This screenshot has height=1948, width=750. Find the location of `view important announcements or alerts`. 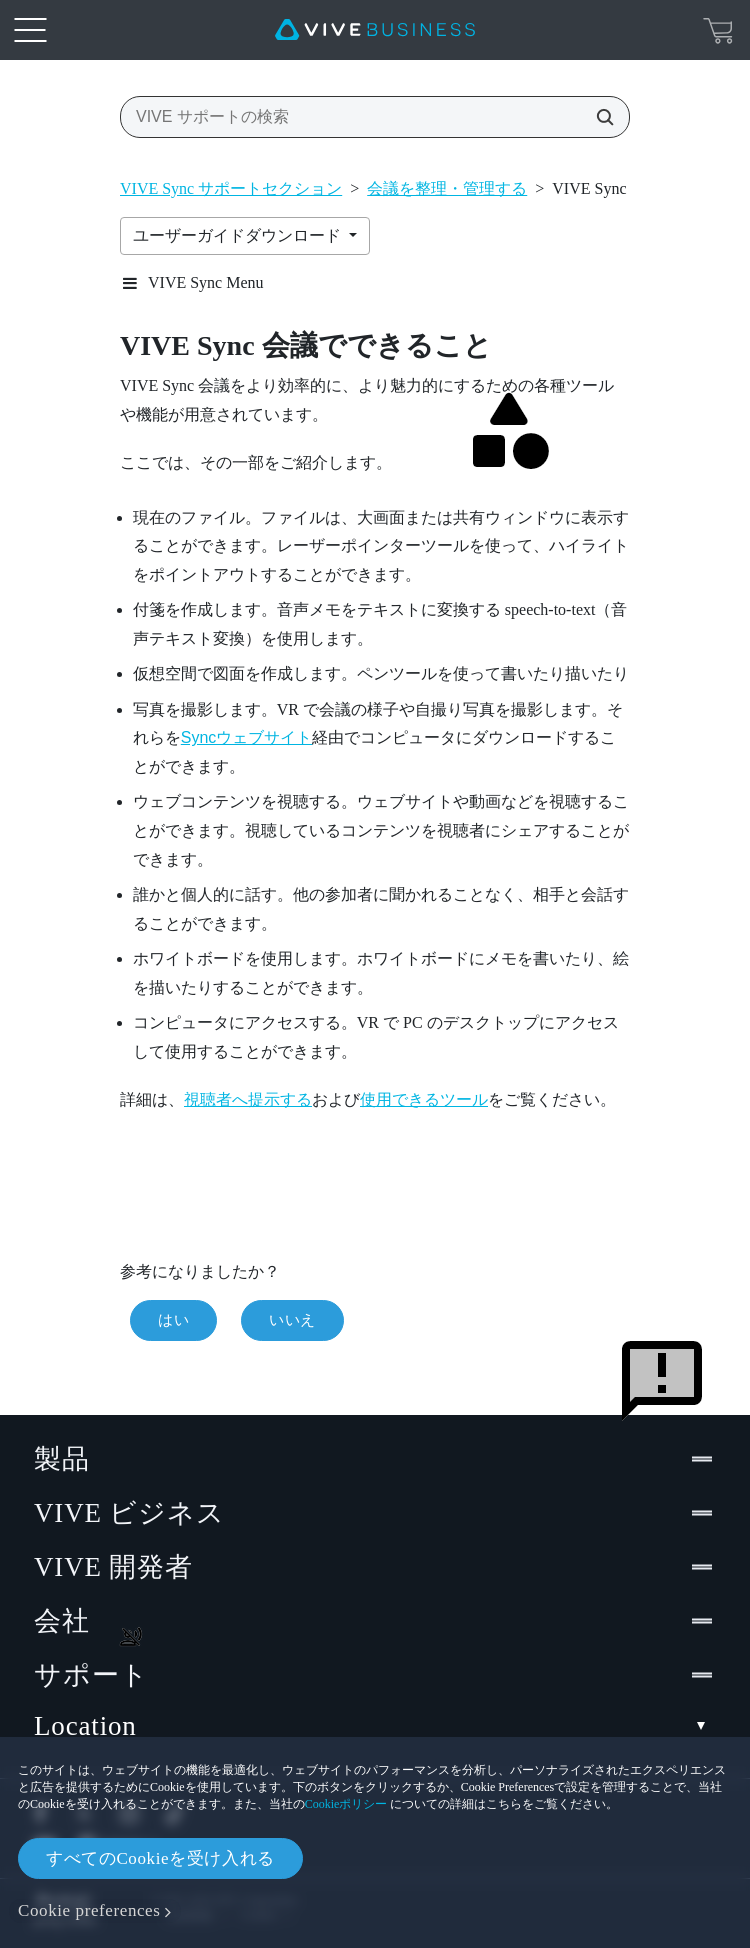

view important announcements or alerts is located at coordinates (662, 1381).